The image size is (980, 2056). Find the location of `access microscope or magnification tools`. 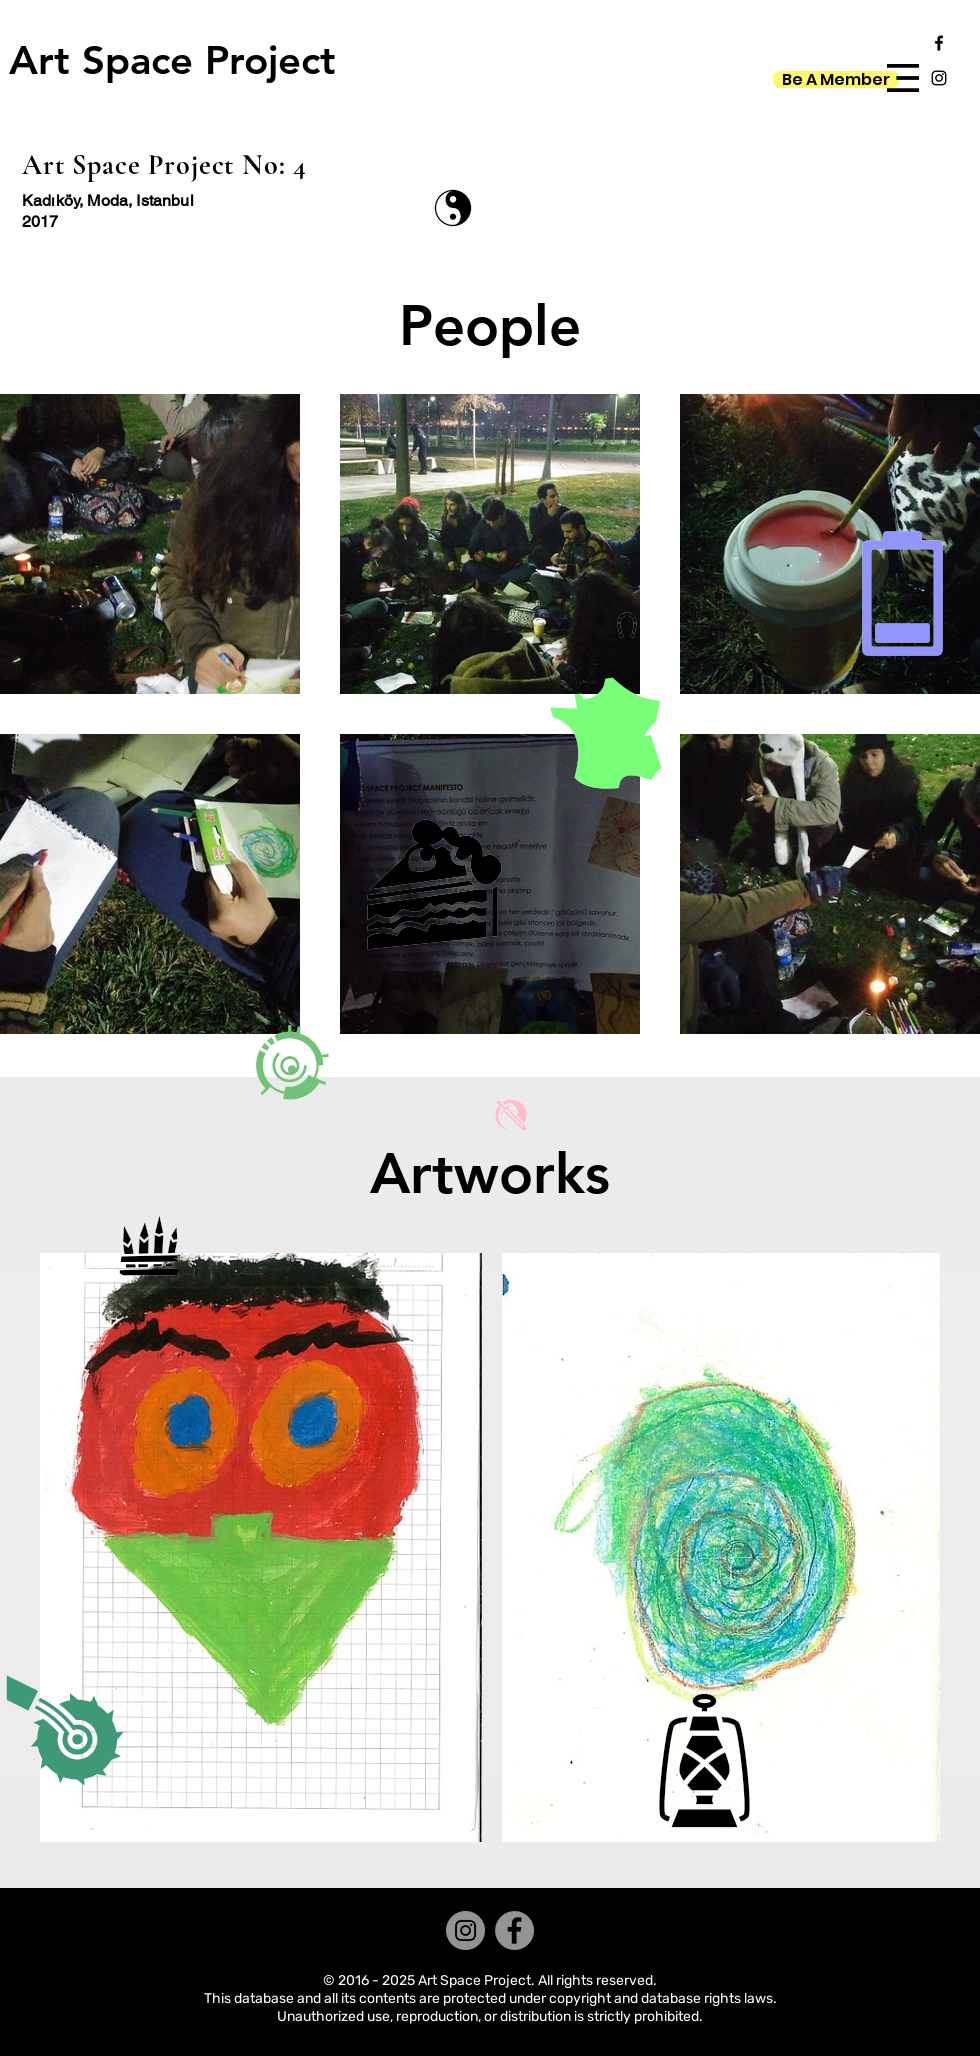

access microscope or magnification tools is located at coordinates (292, 1062).